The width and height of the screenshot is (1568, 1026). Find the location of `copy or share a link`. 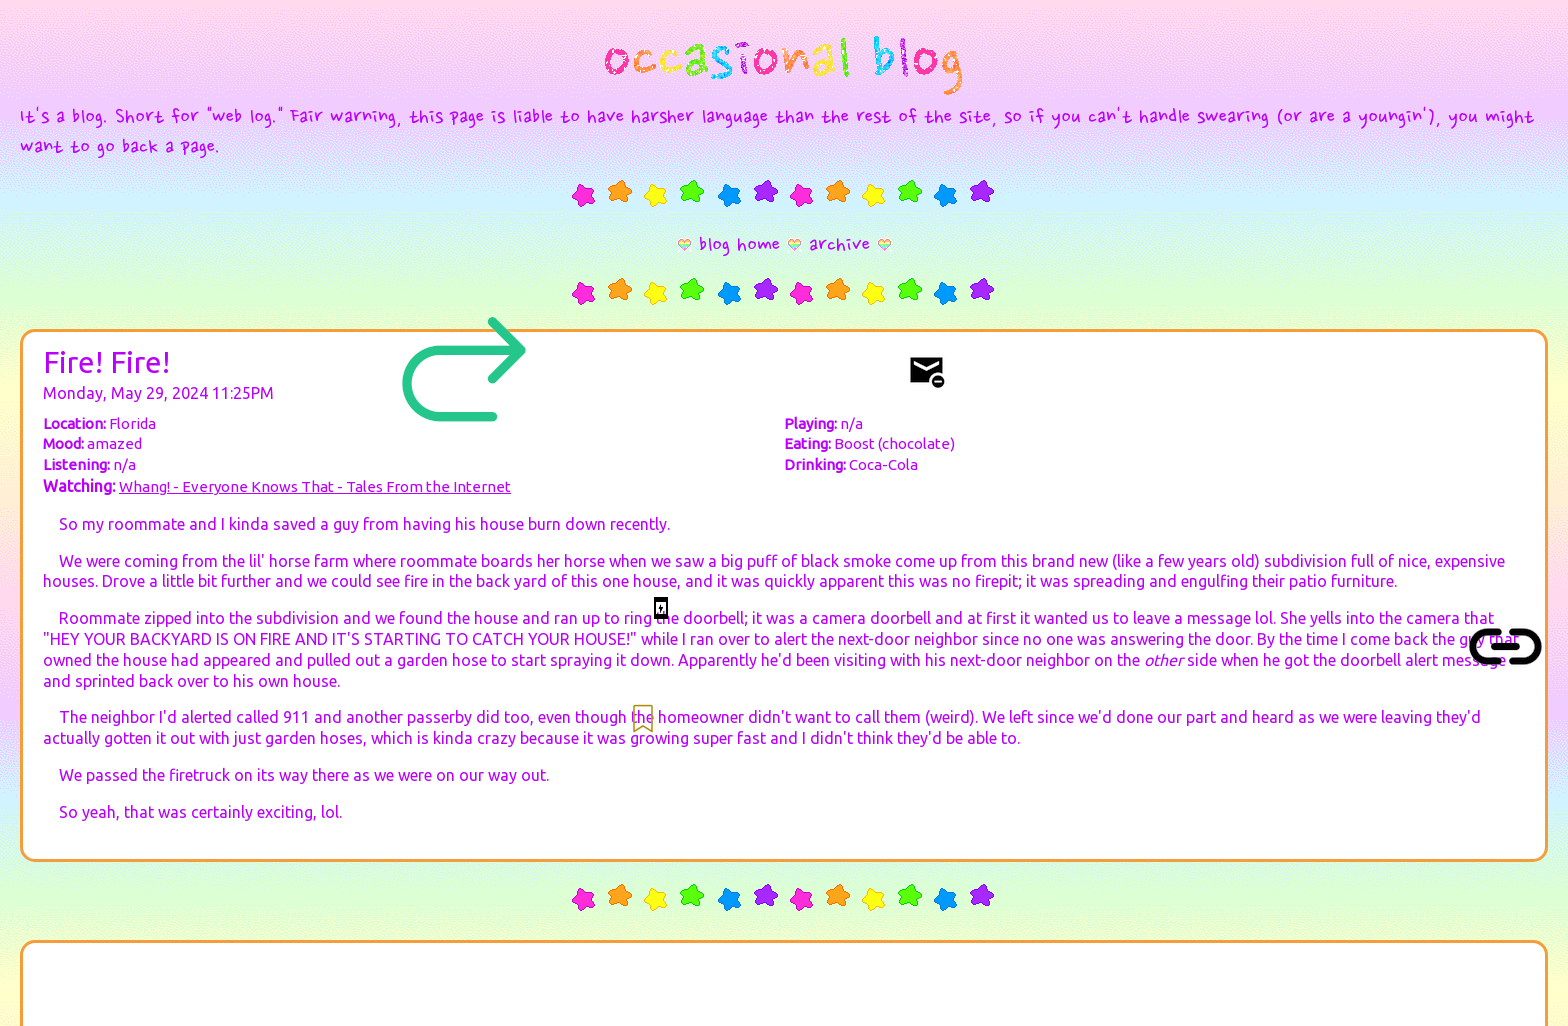

copy or share a link is located at coordinates (1505, 646).